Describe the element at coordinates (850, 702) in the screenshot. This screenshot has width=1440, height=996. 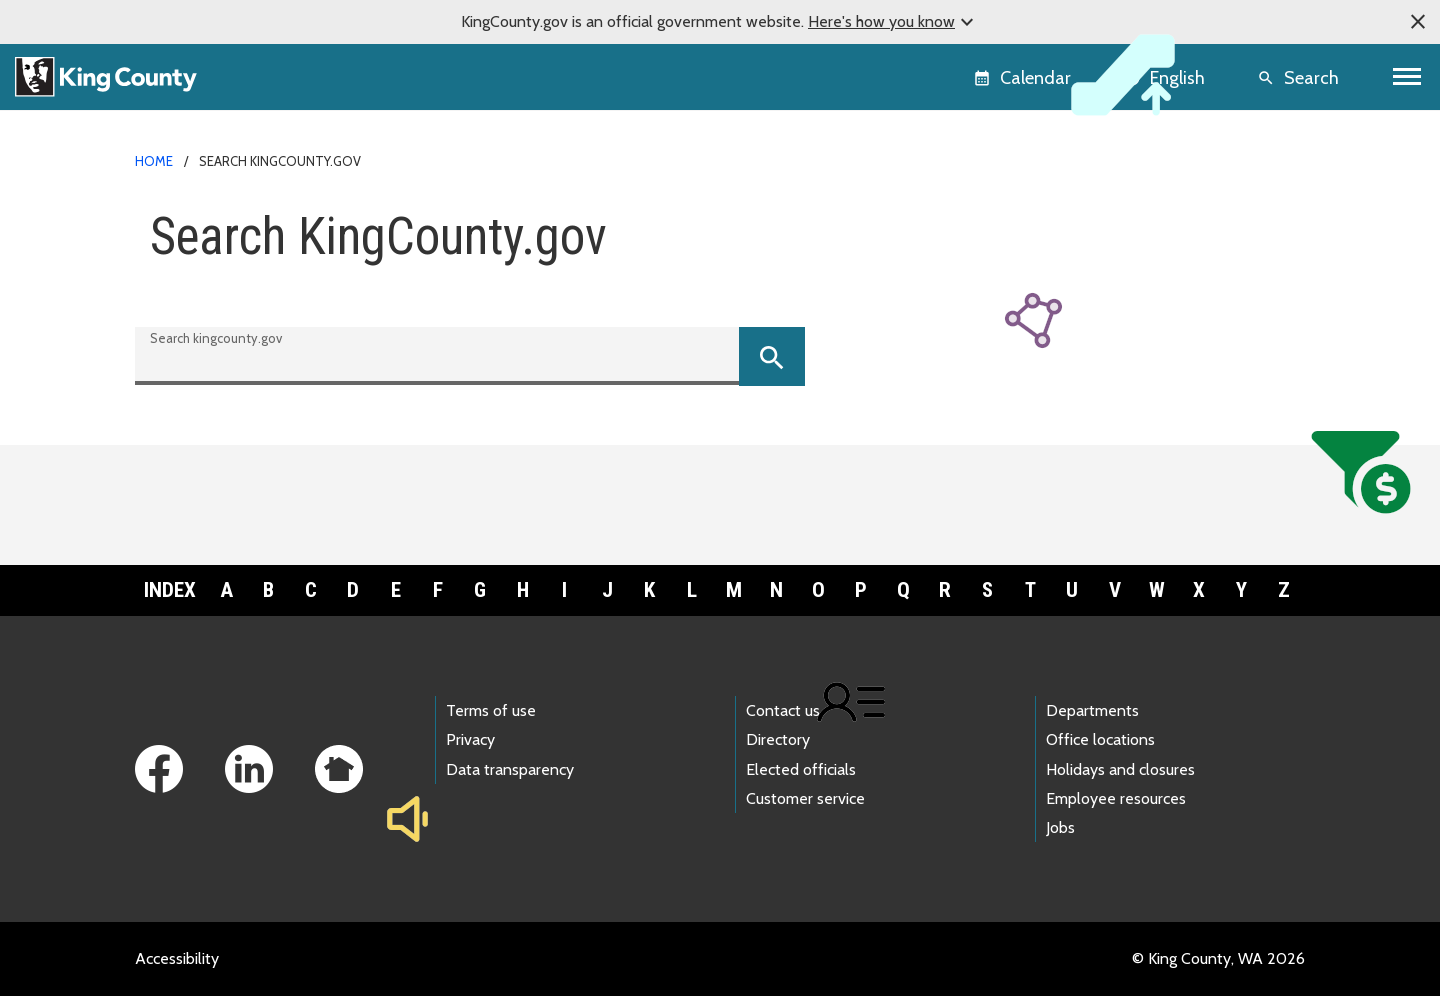
I see `view user directory or contact list` at that location.